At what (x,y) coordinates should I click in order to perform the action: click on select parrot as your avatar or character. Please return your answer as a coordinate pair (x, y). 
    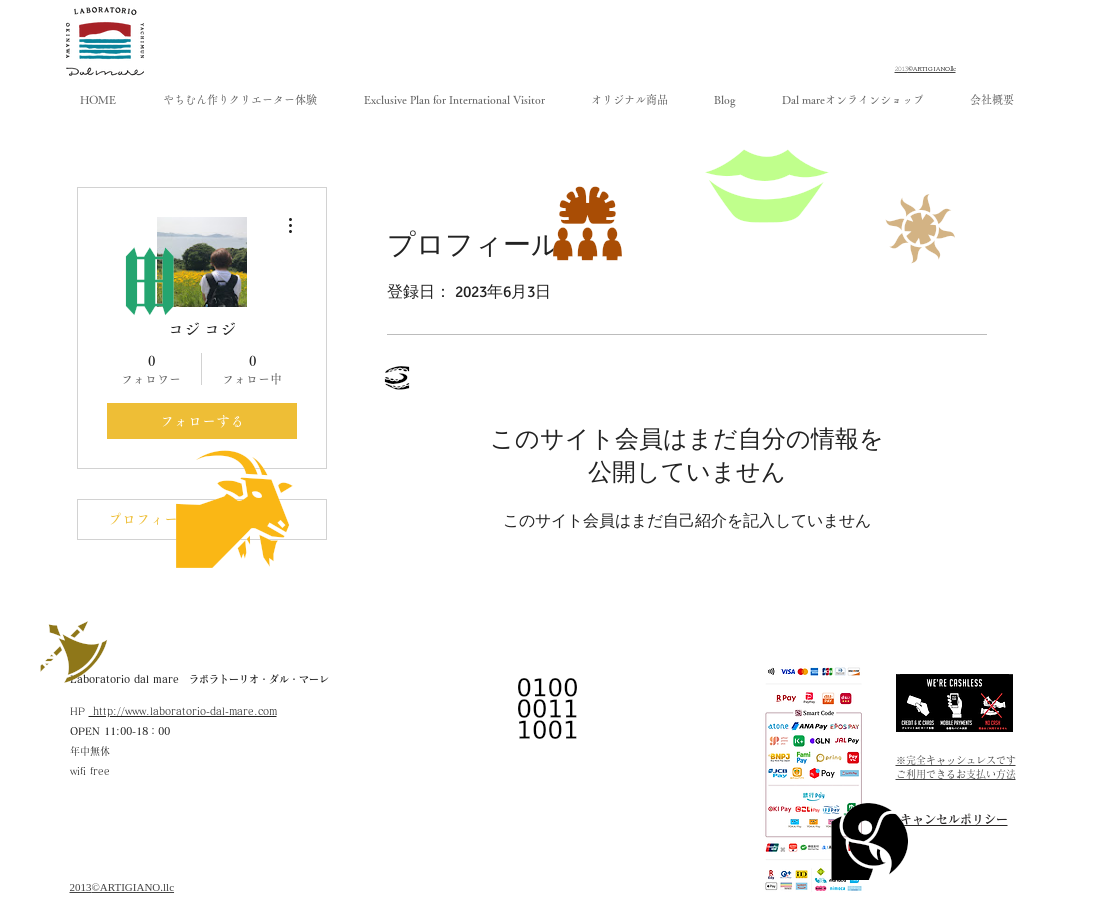
    Looking at the image, I should click on (869, 841).